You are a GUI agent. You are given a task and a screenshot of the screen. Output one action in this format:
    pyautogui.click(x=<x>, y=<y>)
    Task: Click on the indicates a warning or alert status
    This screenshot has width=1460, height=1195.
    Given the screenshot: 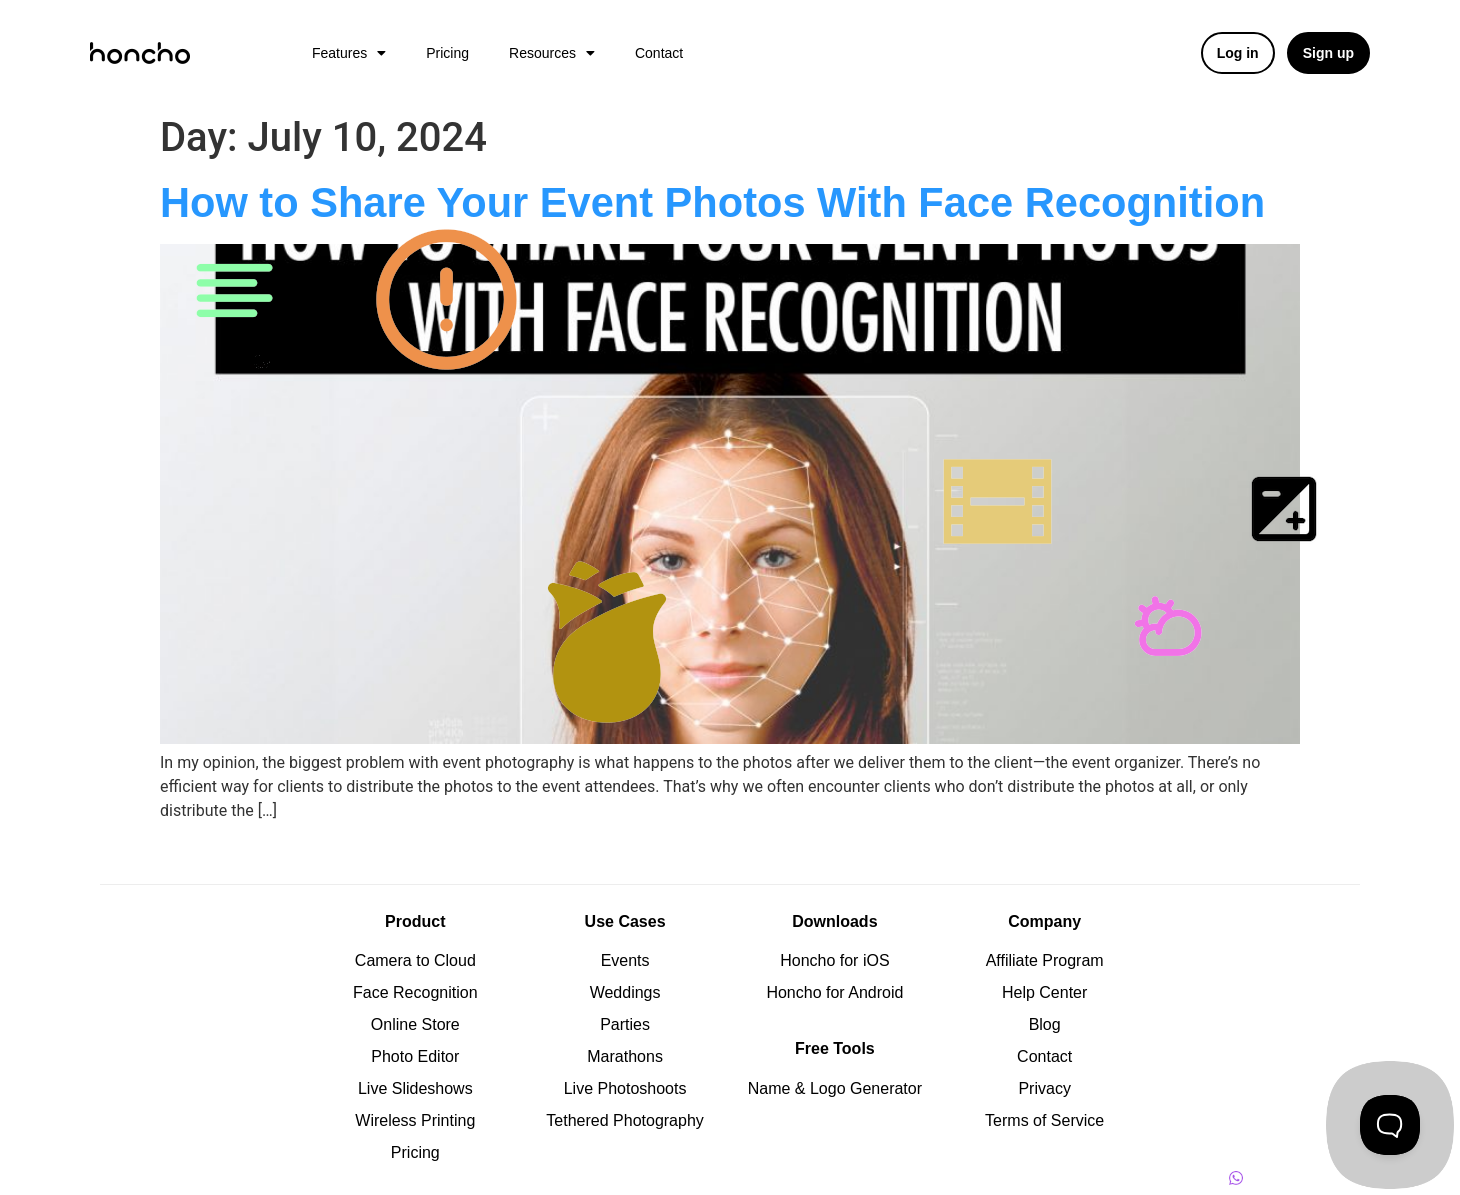 What is the action you would take?
    pyautogui.click(x=446, y=299)
    